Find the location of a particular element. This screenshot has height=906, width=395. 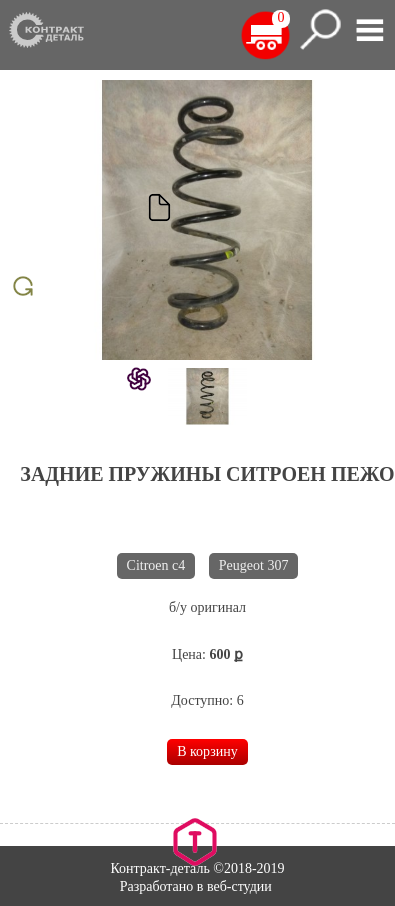

rotate an image or object is located at coordinates (23, 286).